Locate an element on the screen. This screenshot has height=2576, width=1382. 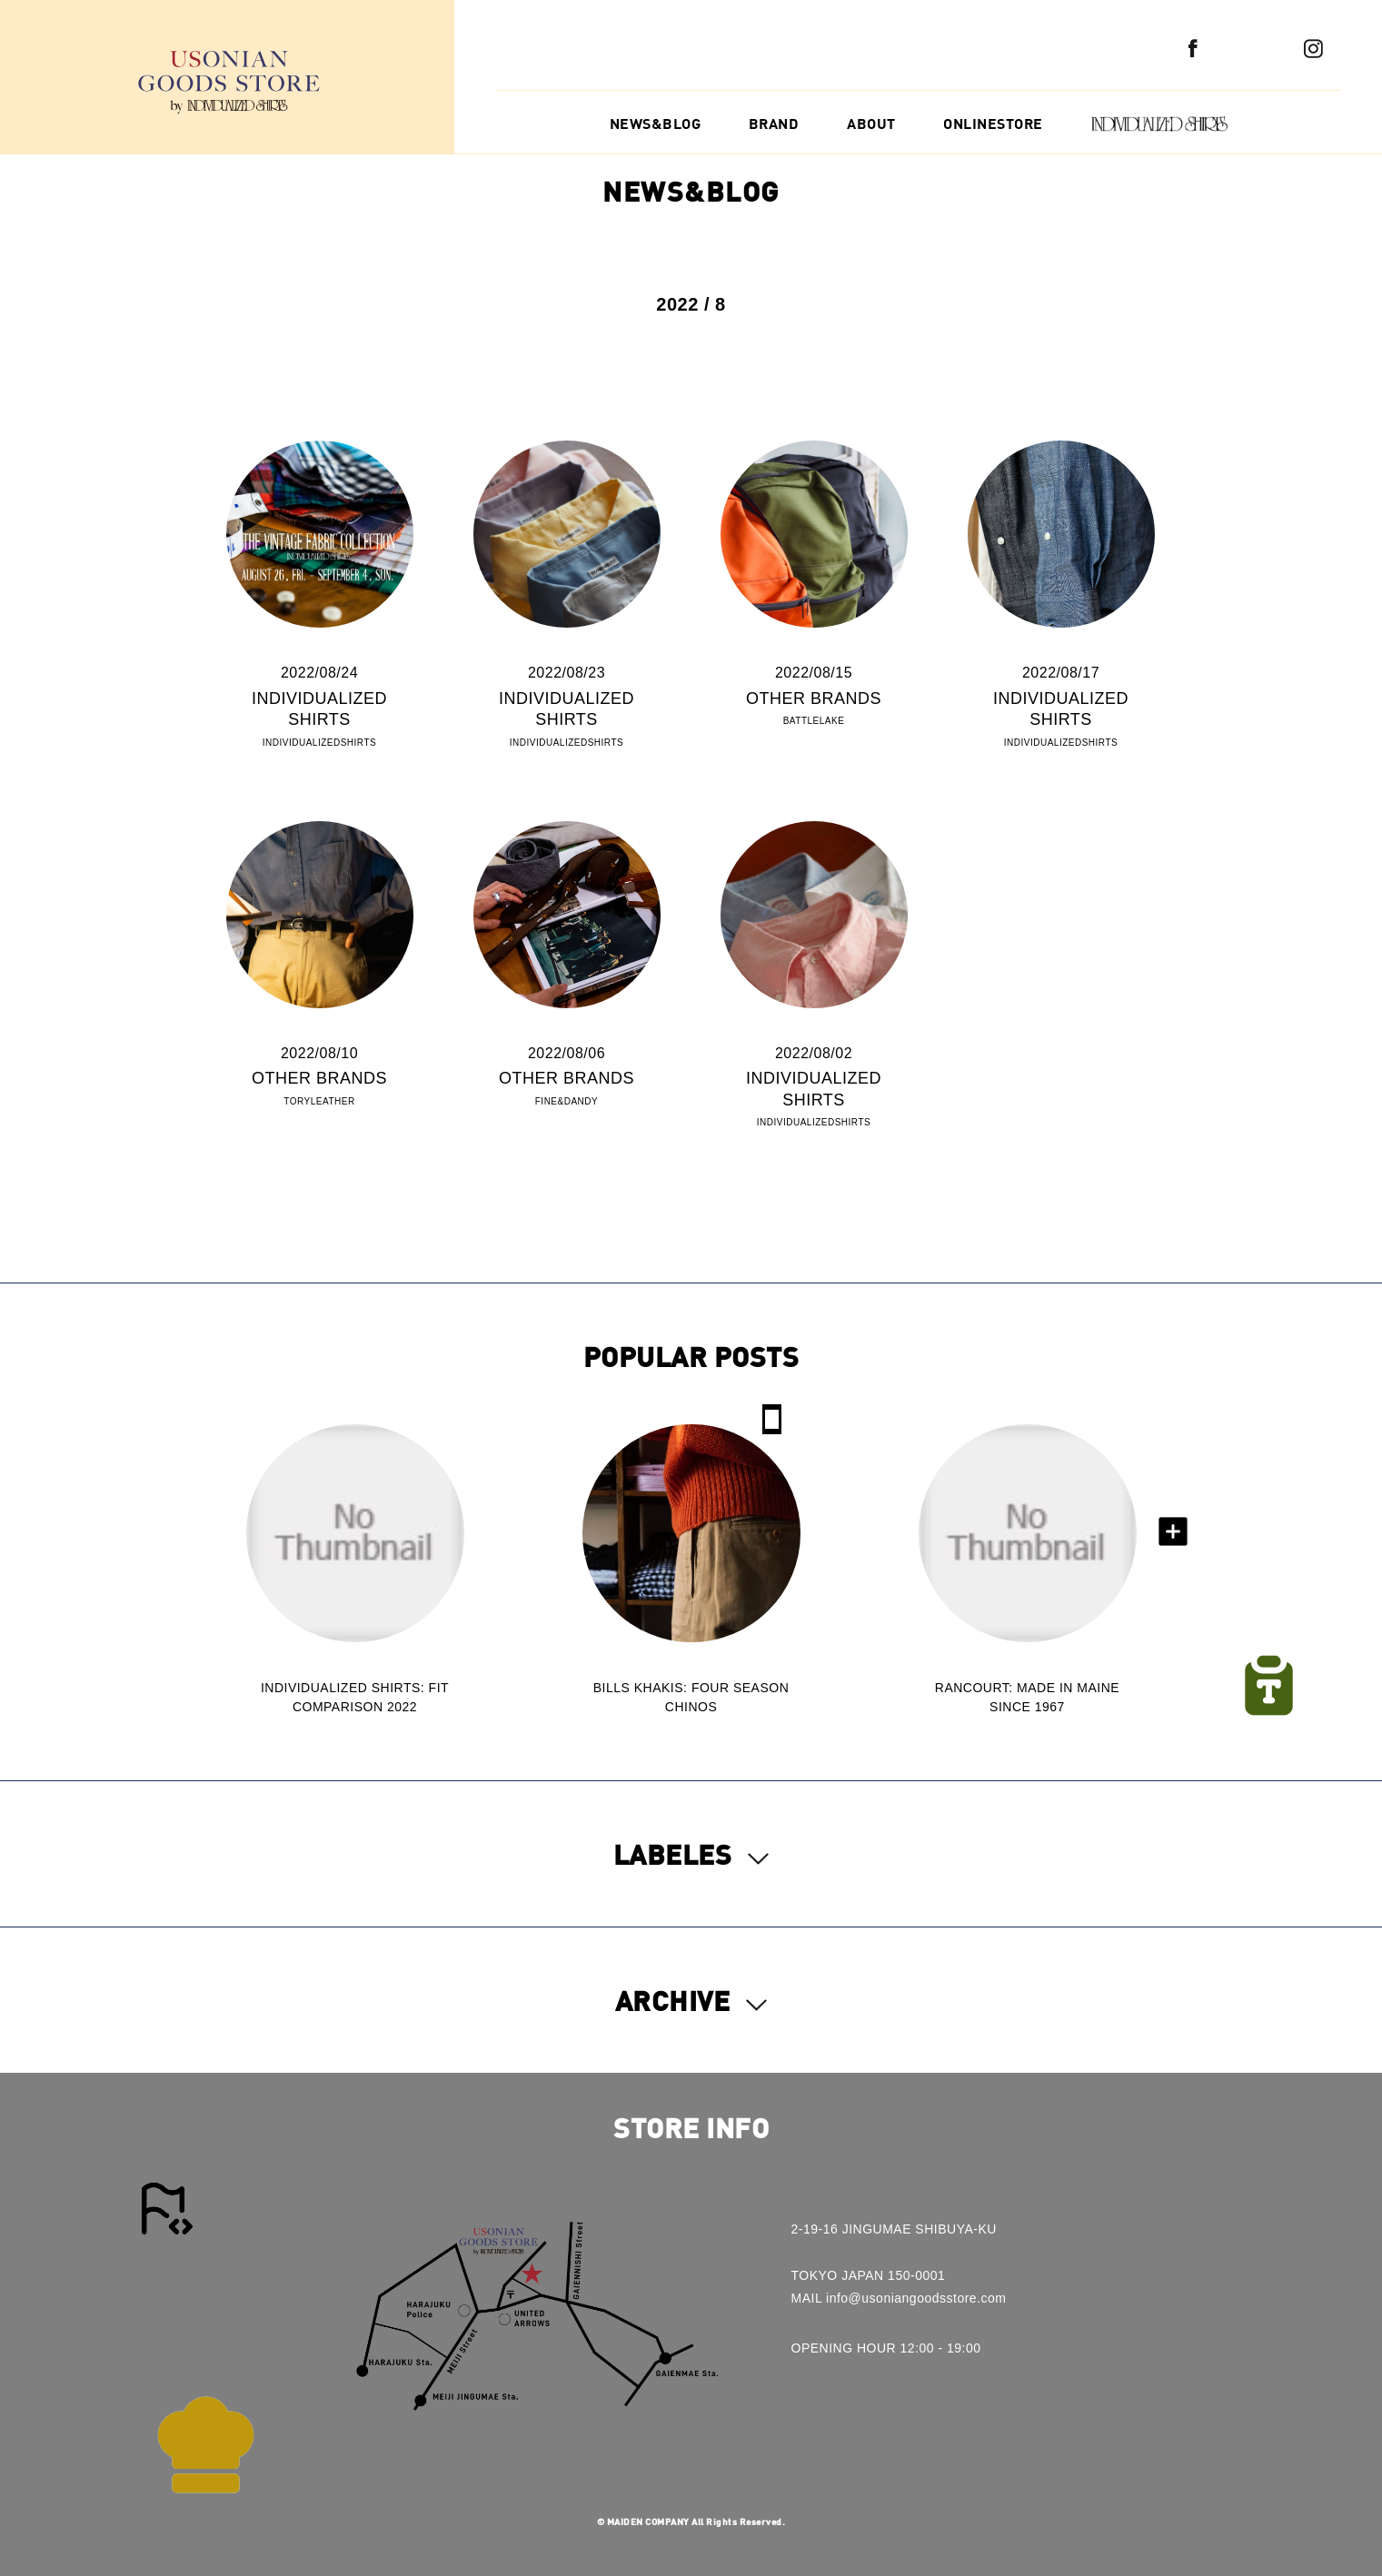
access copied text formatting options is located at coordinates (1268, 1685).